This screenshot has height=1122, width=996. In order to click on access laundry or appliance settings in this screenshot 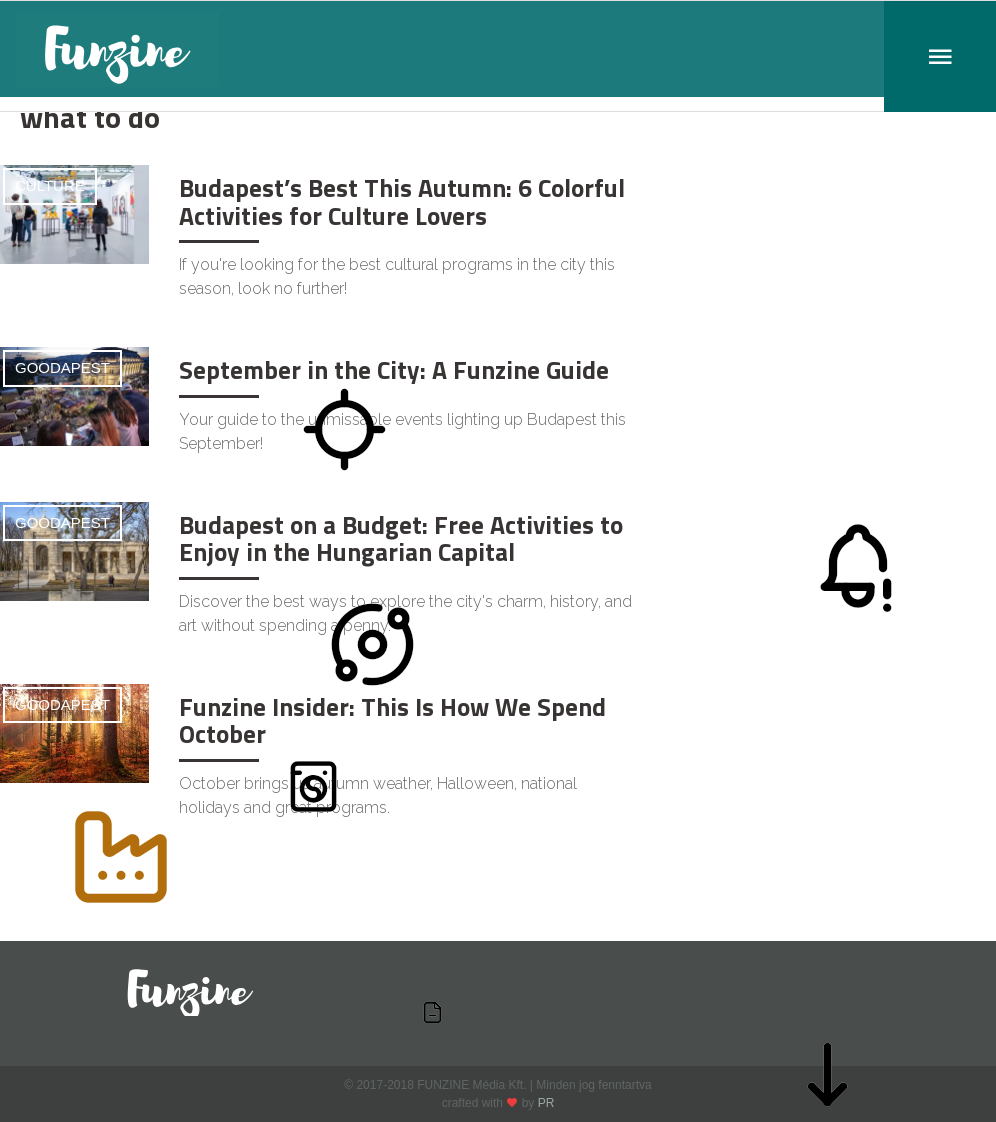, I will do `click(313, 786)`.